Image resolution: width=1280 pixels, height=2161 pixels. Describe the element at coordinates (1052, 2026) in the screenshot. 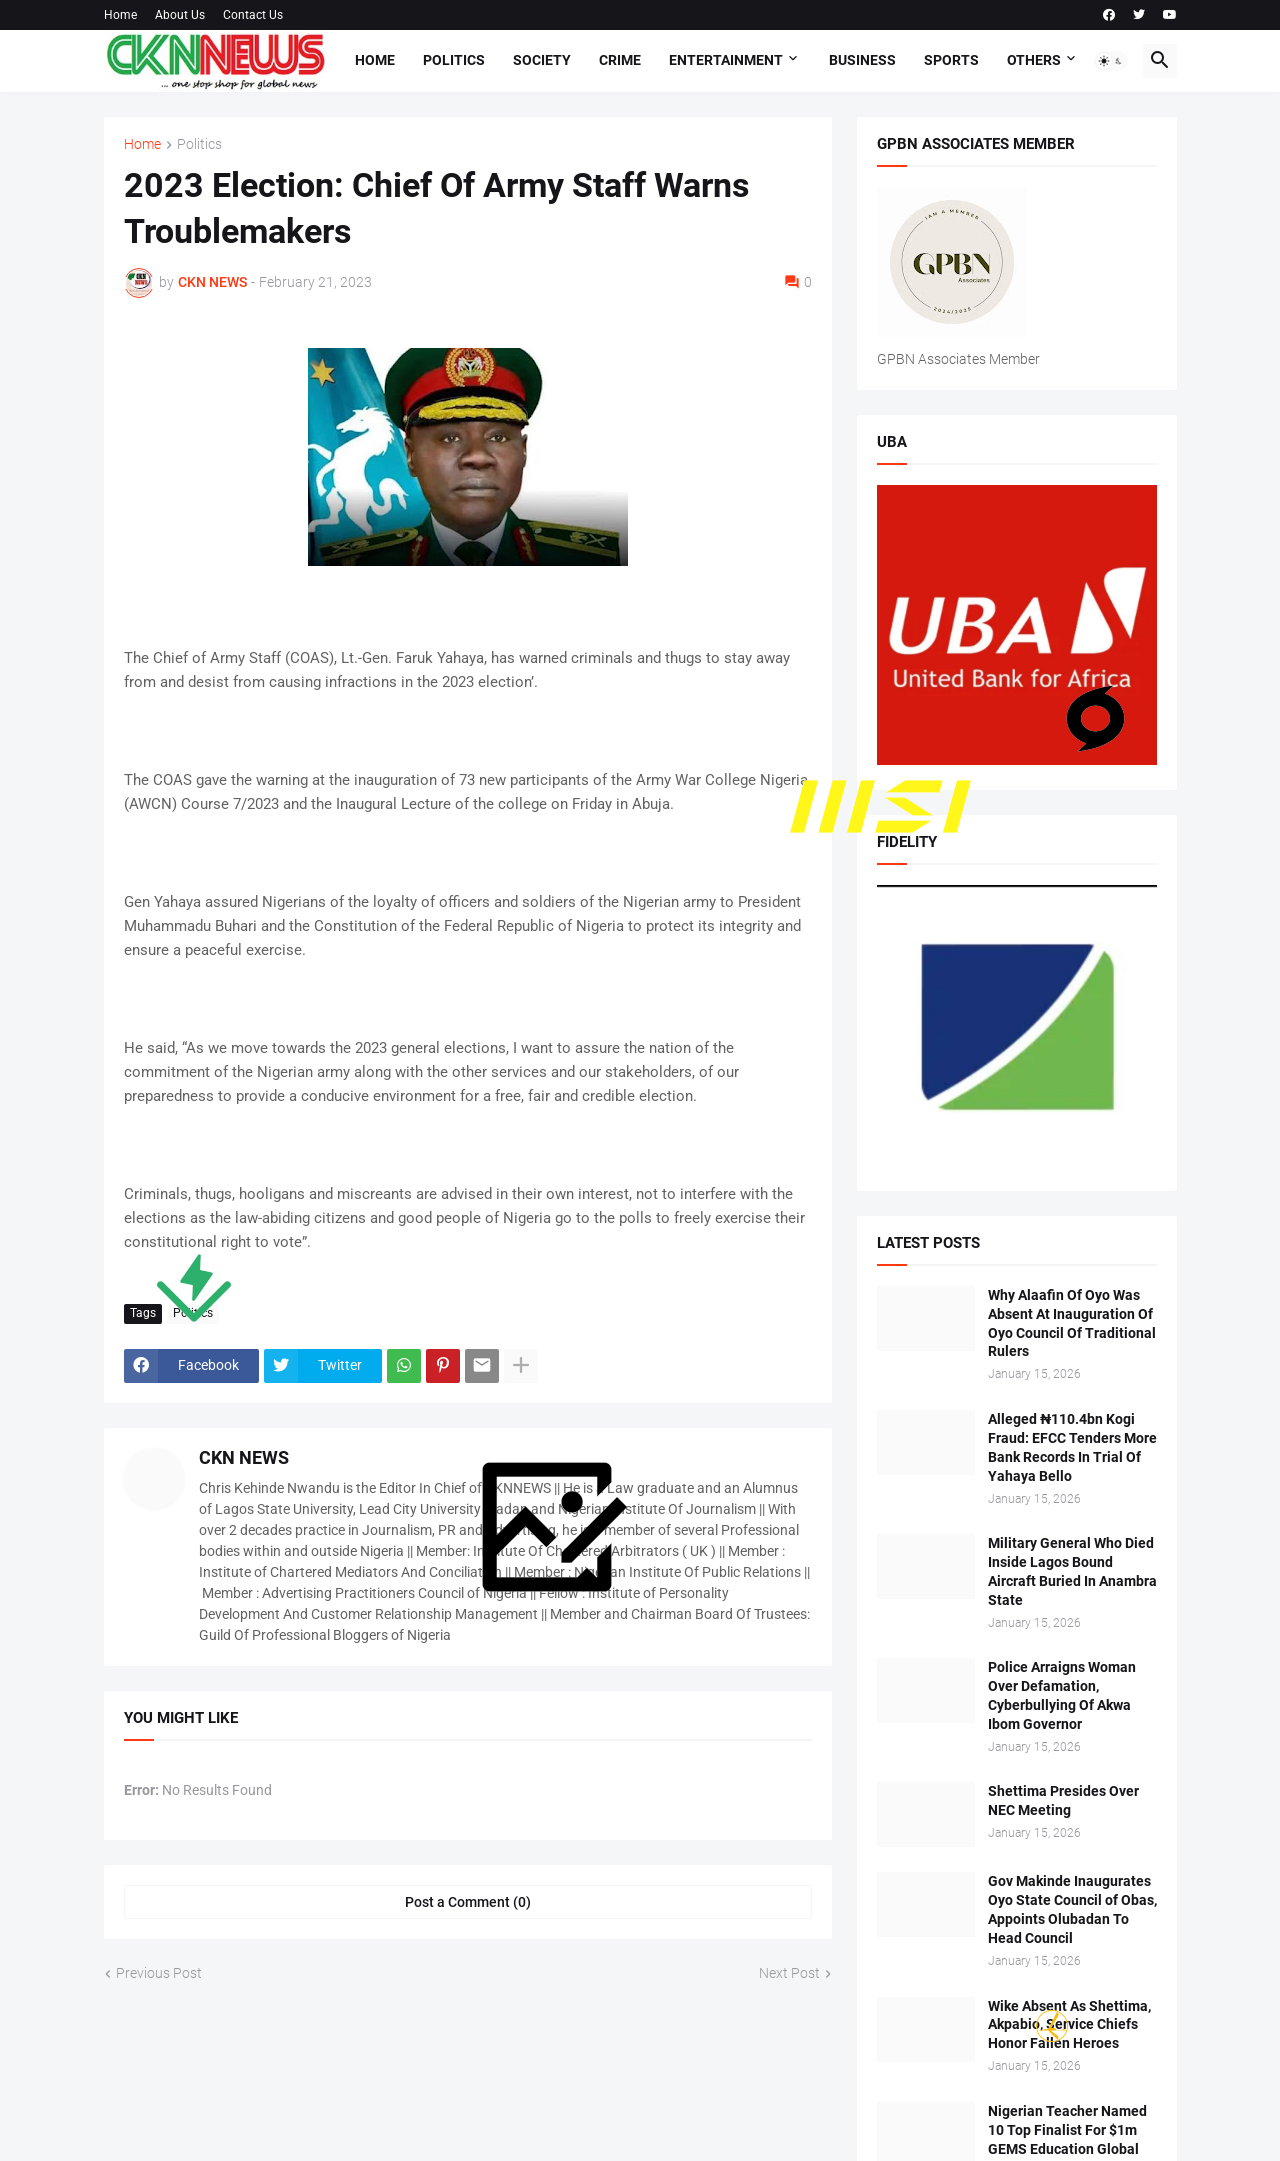

I see `LOT Polish Airlines logo` at that location.